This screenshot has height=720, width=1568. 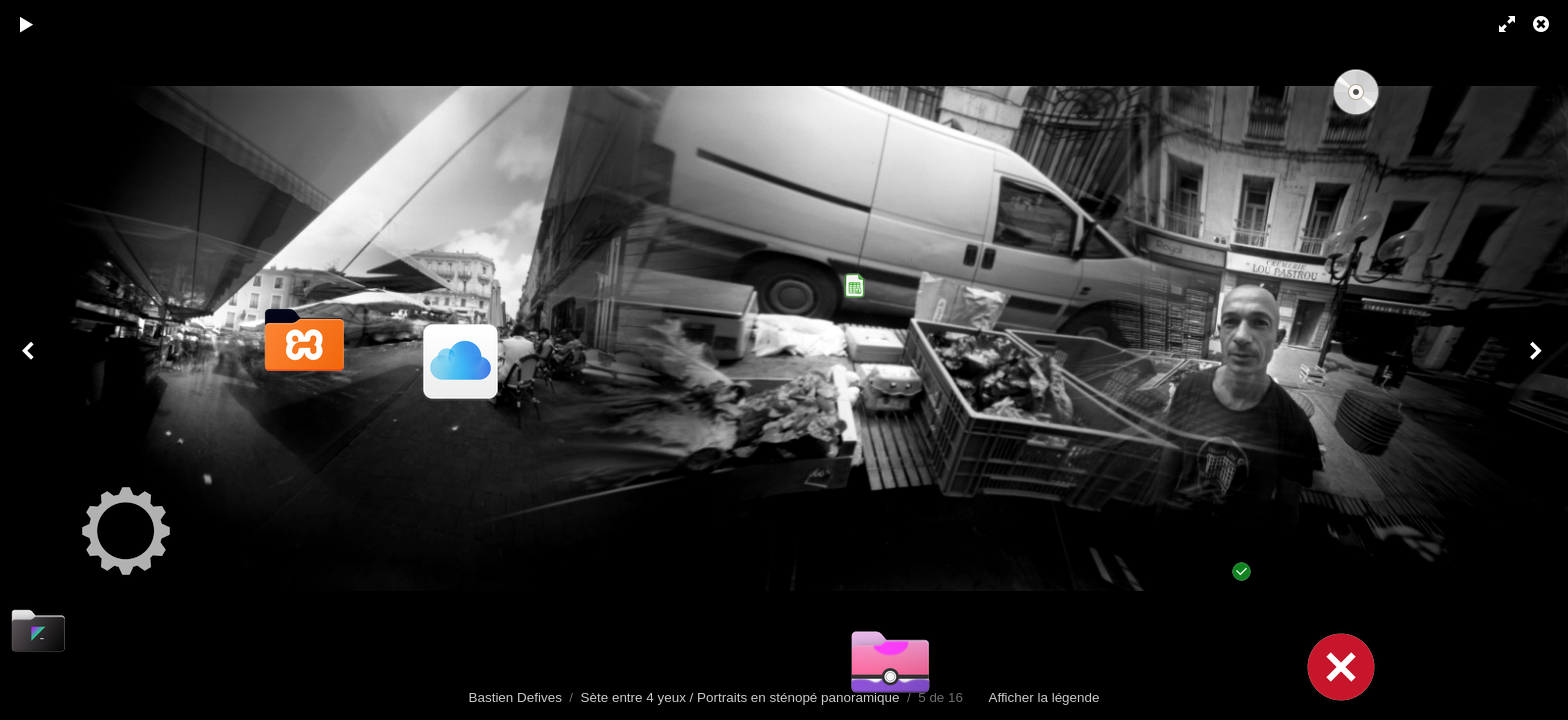 I want to click on cancel or close the current action, so click(x=1341, y=667).